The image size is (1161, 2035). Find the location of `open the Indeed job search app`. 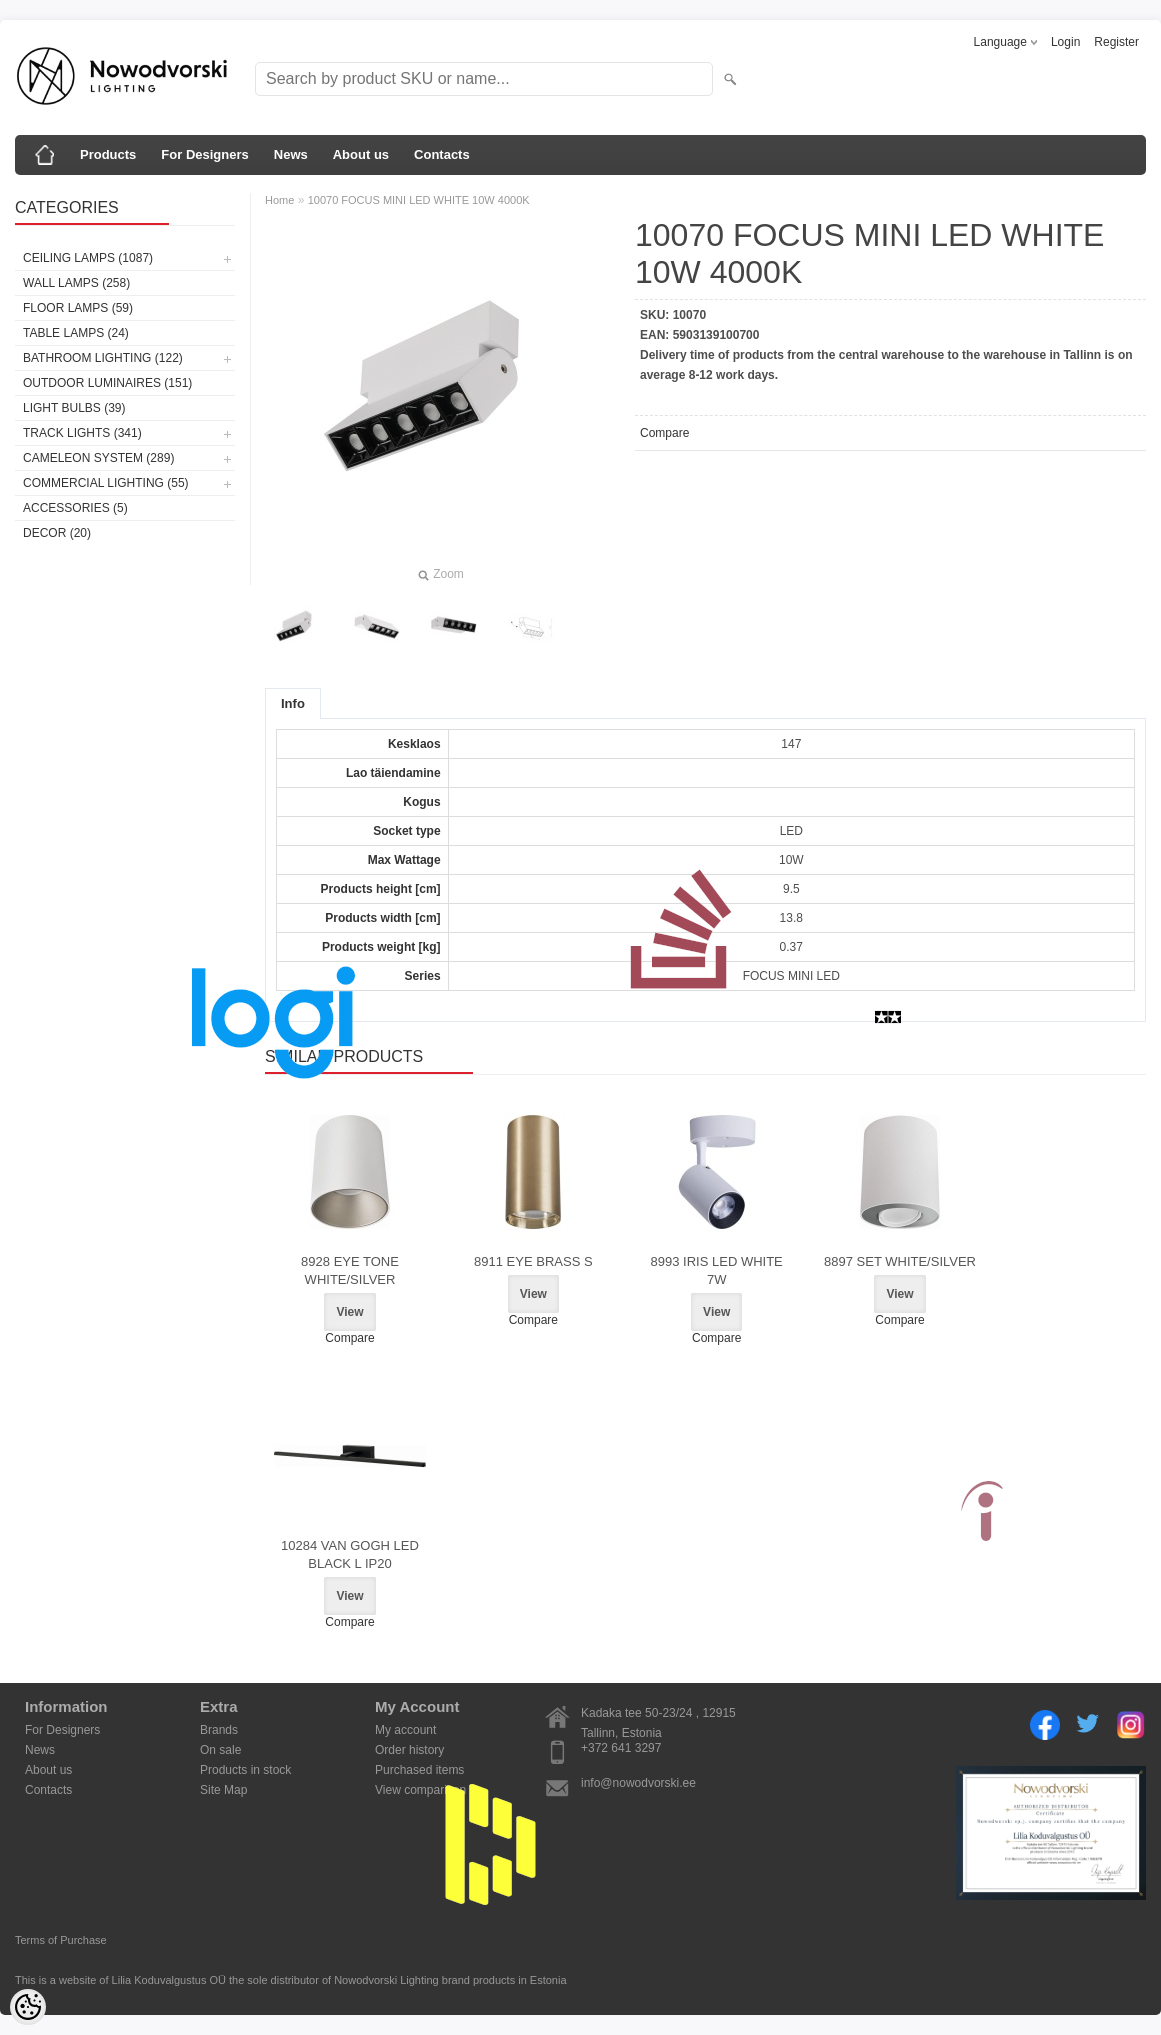

open the Indeed job search app is located at coordinates (982, 1511).